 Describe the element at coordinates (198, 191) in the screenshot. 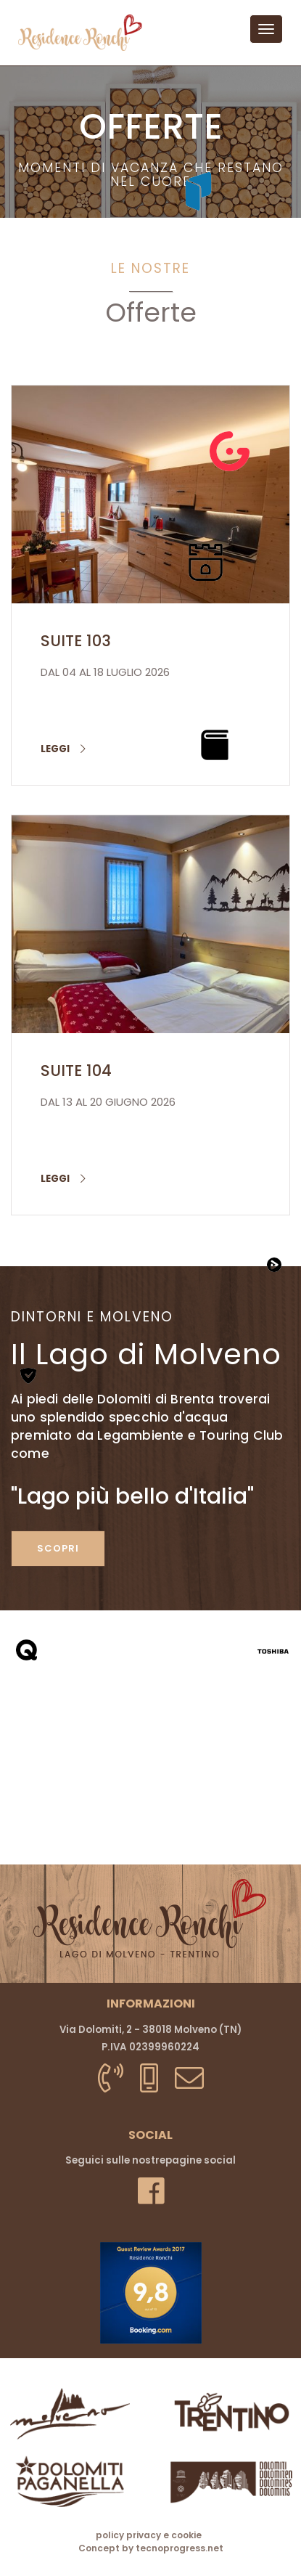

I see `file.io brand logo` at that location.